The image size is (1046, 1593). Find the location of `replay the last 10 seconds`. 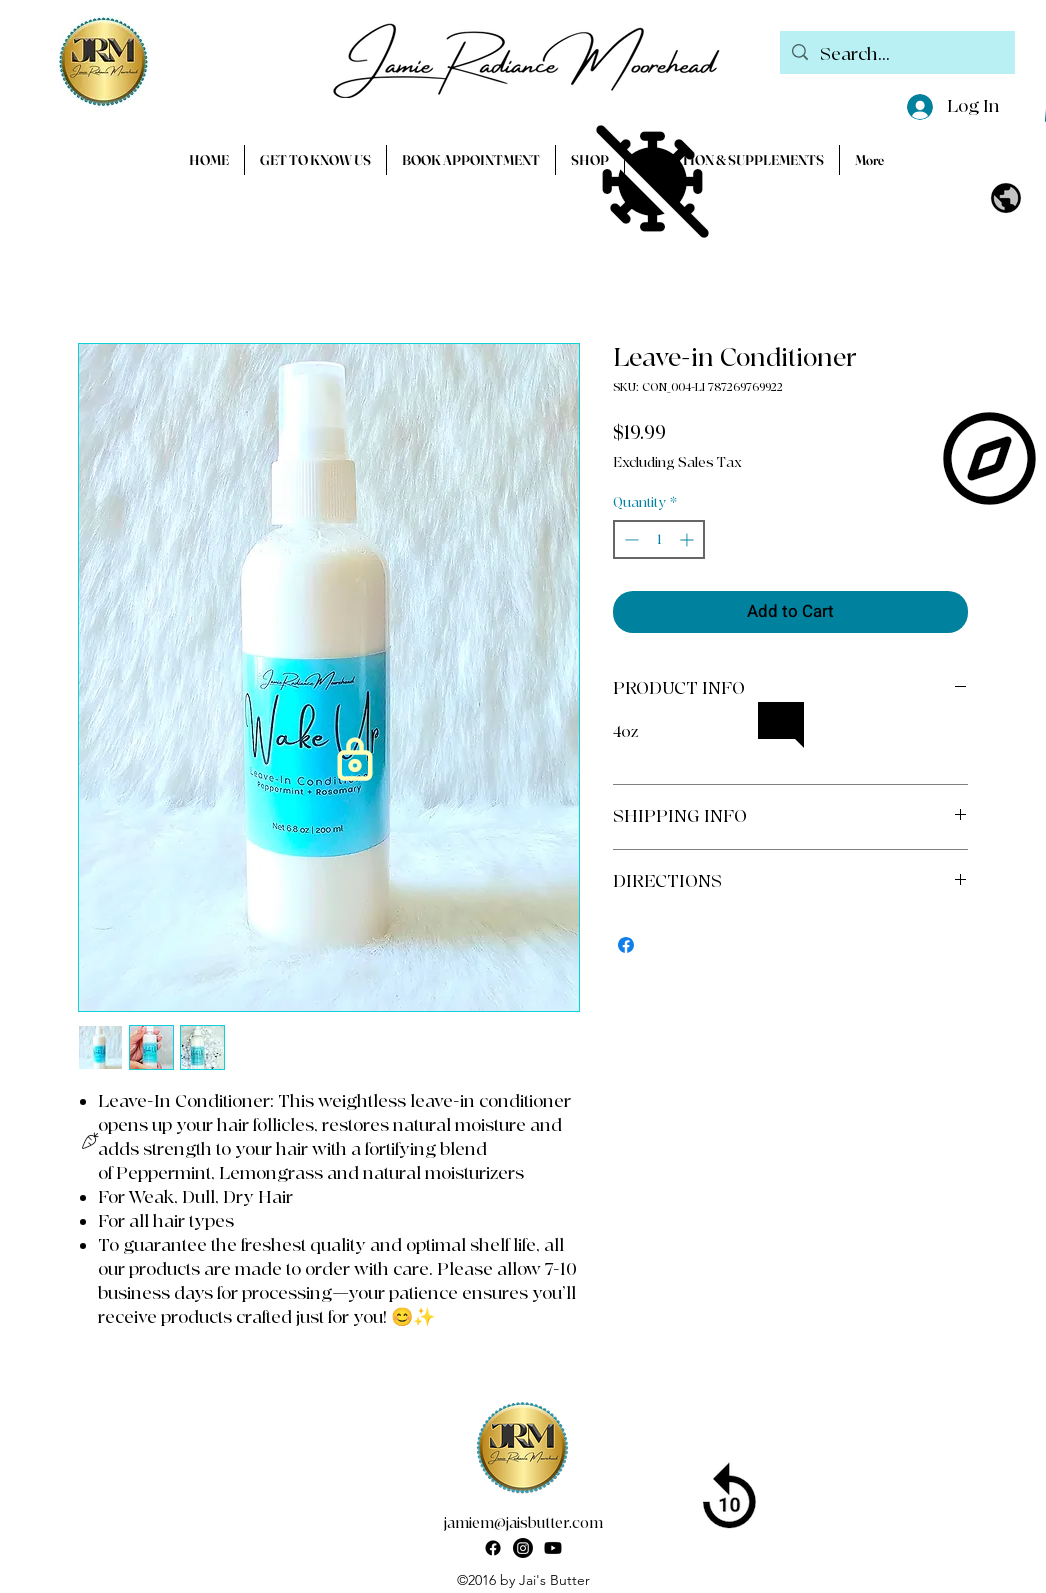

replay the last 10 seconds is located at coordinates (729, 1498).